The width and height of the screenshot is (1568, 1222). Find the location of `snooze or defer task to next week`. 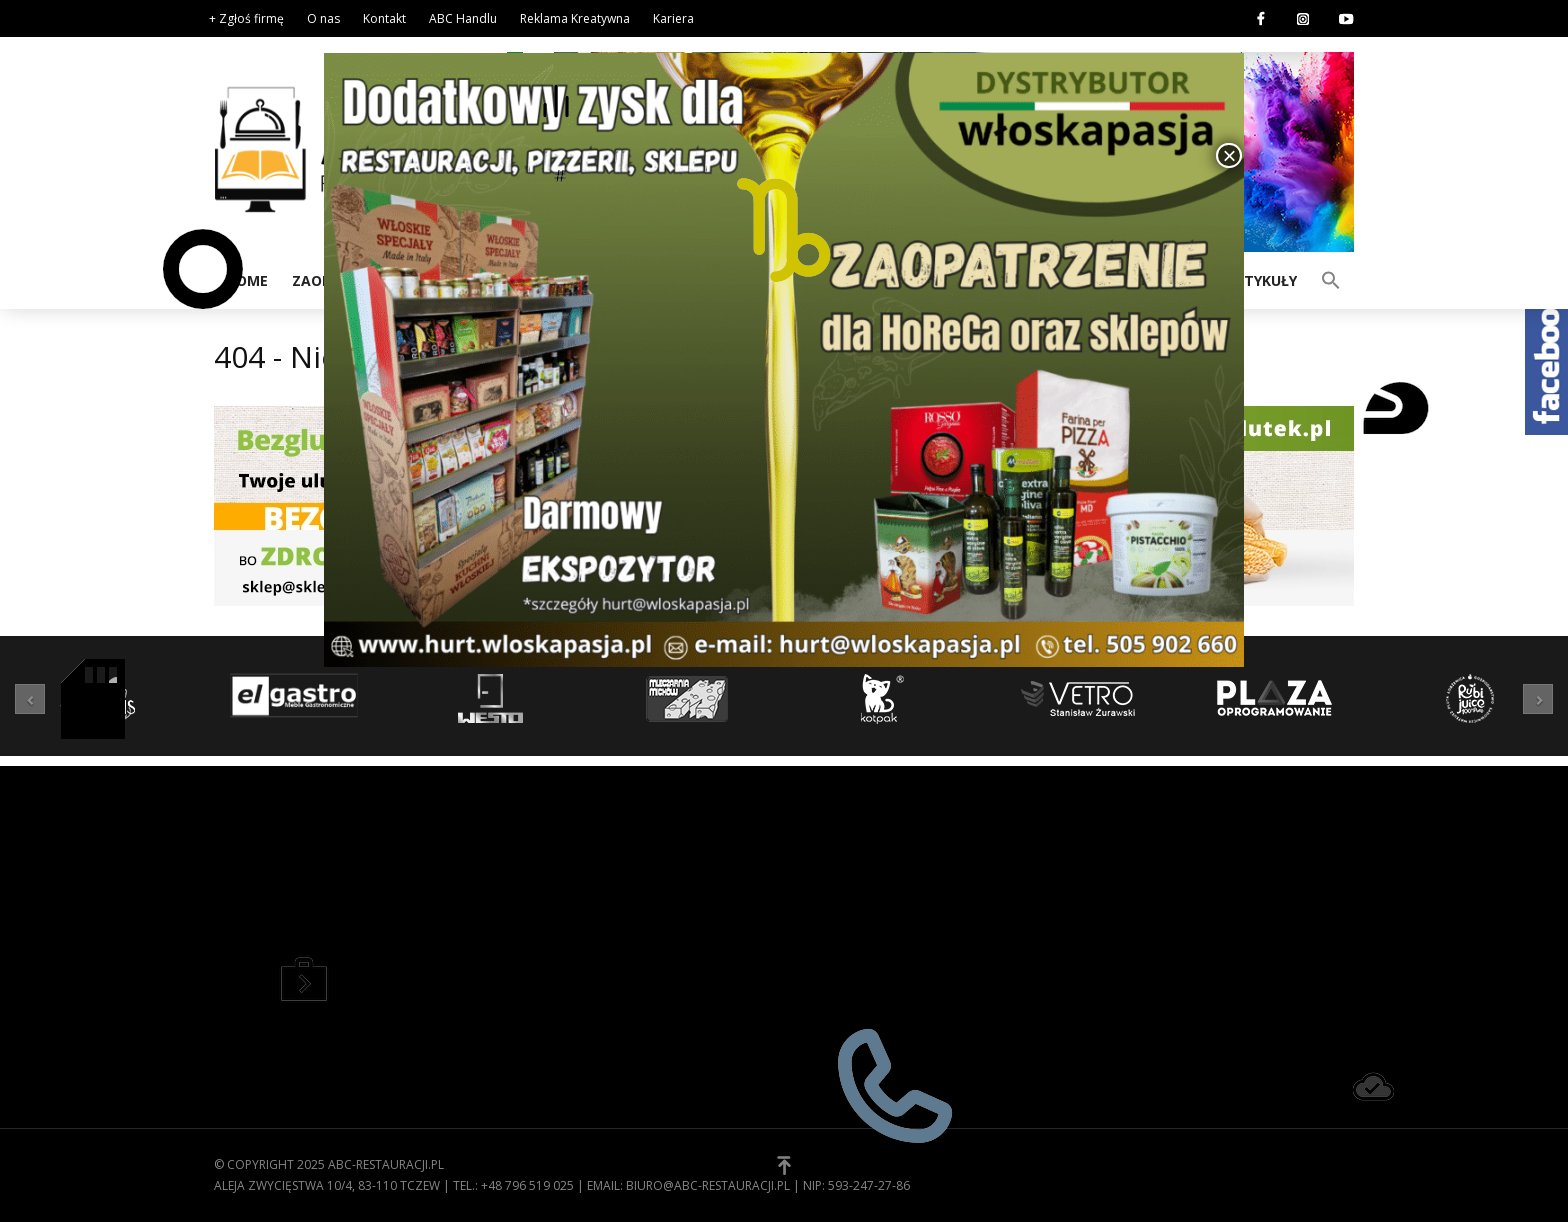

snooze or defer task to next week is located at coordinates (304, 978).